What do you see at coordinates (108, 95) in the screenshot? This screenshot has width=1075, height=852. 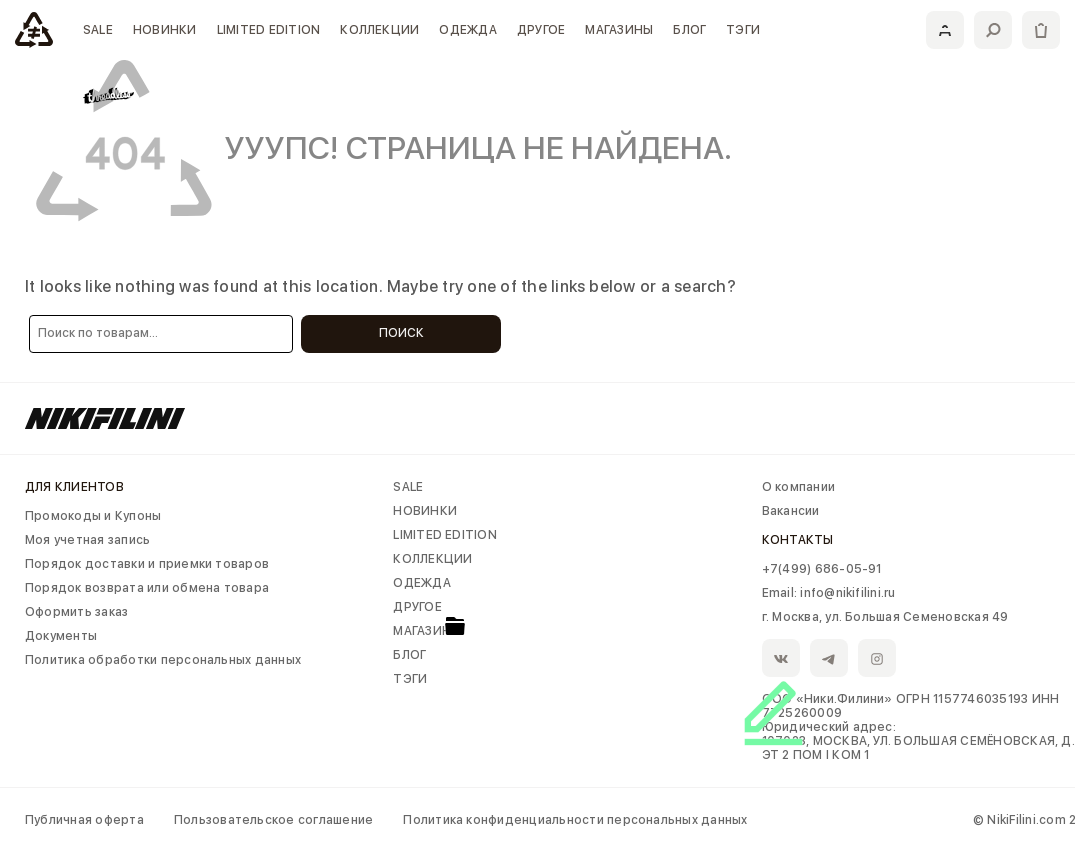 I see `visit the Threadless website or app` at bounding box center [108, 95].